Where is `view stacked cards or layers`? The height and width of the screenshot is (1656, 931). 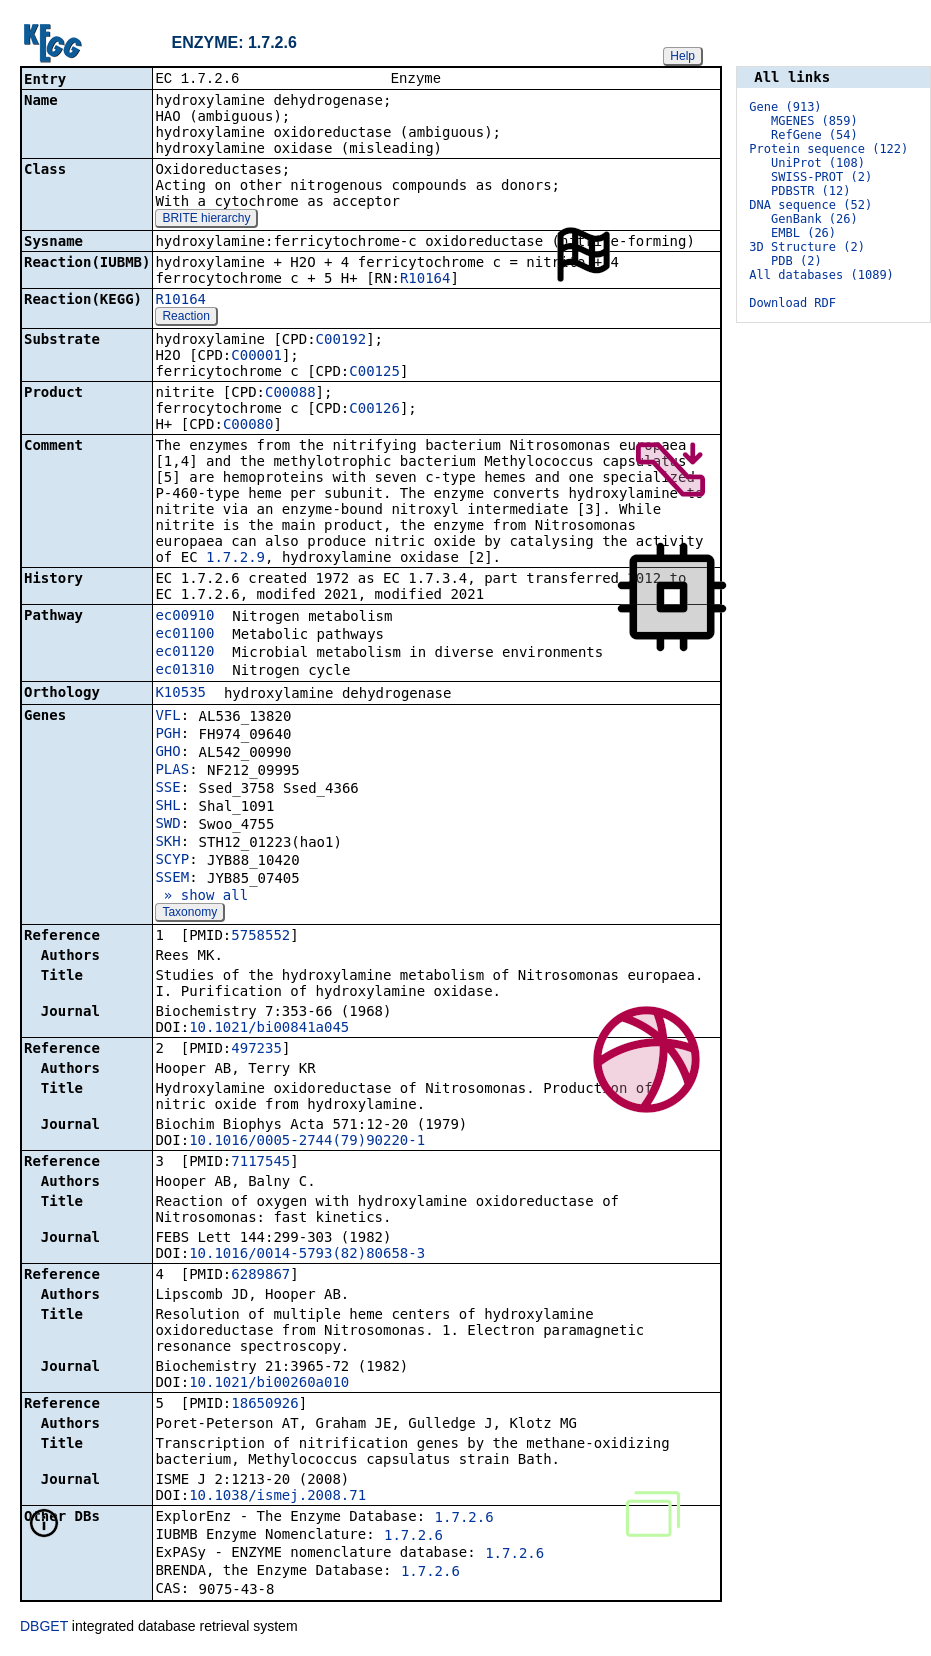
view stacked cards or layers is located at coordinates (653, 1514).